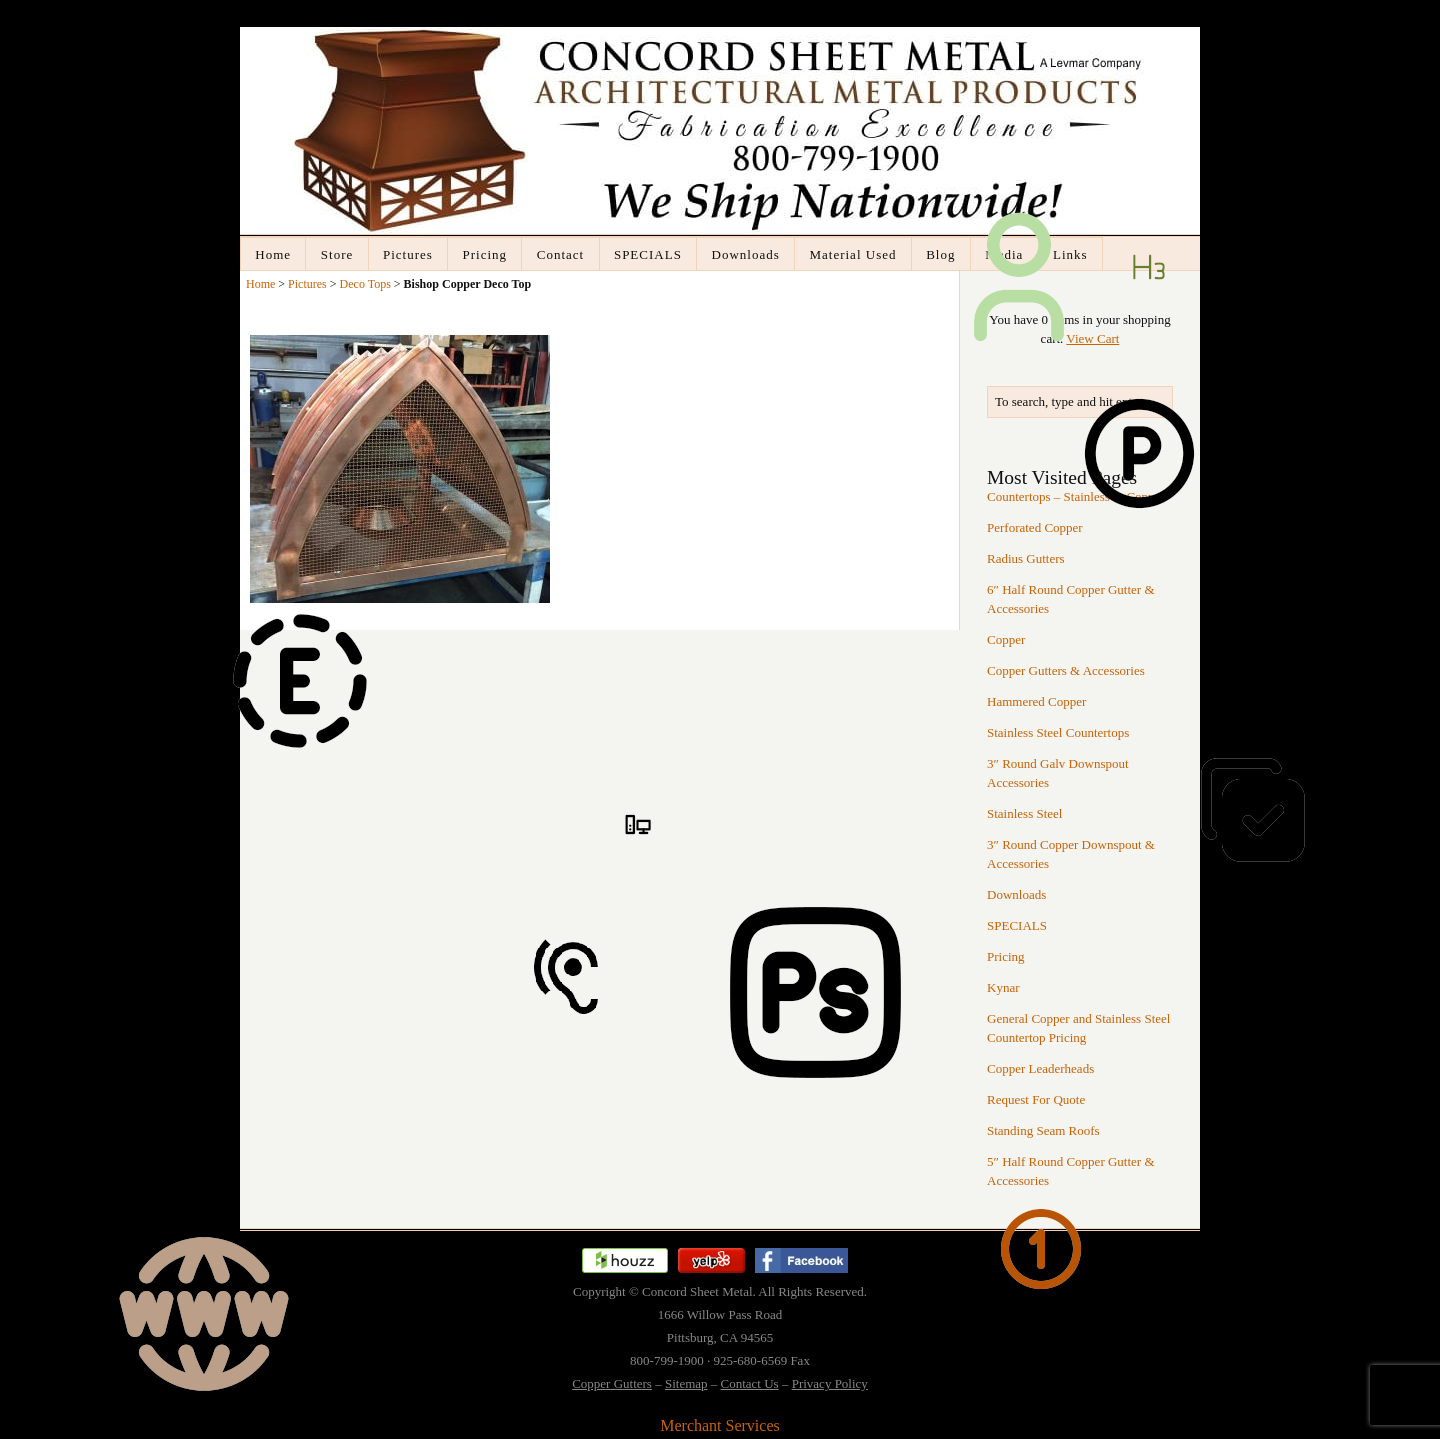  I want to click on content copied to clipboard successfully, so click(1253, 810).